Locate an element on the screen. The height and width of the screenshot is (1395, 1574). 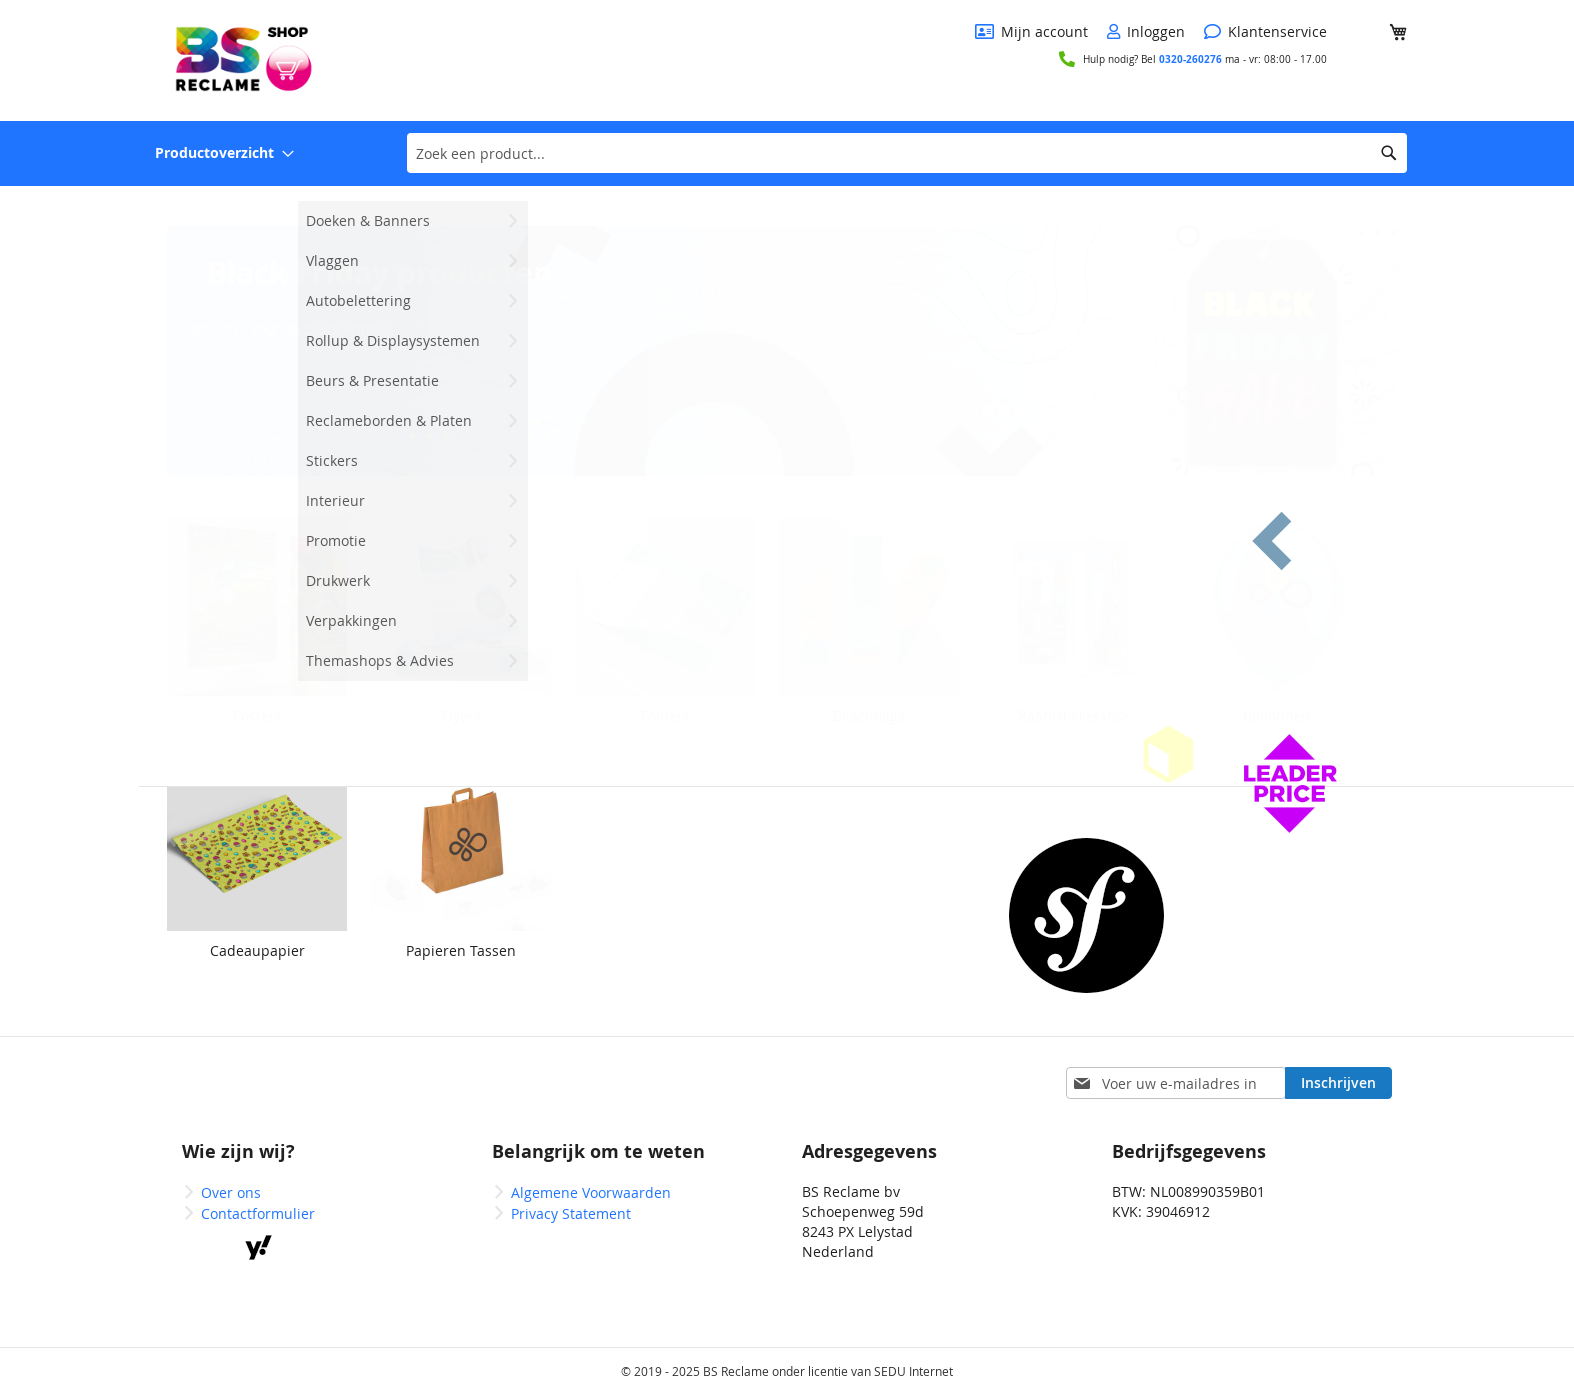
leader price brand logo is located at coordinates (1290, 783).